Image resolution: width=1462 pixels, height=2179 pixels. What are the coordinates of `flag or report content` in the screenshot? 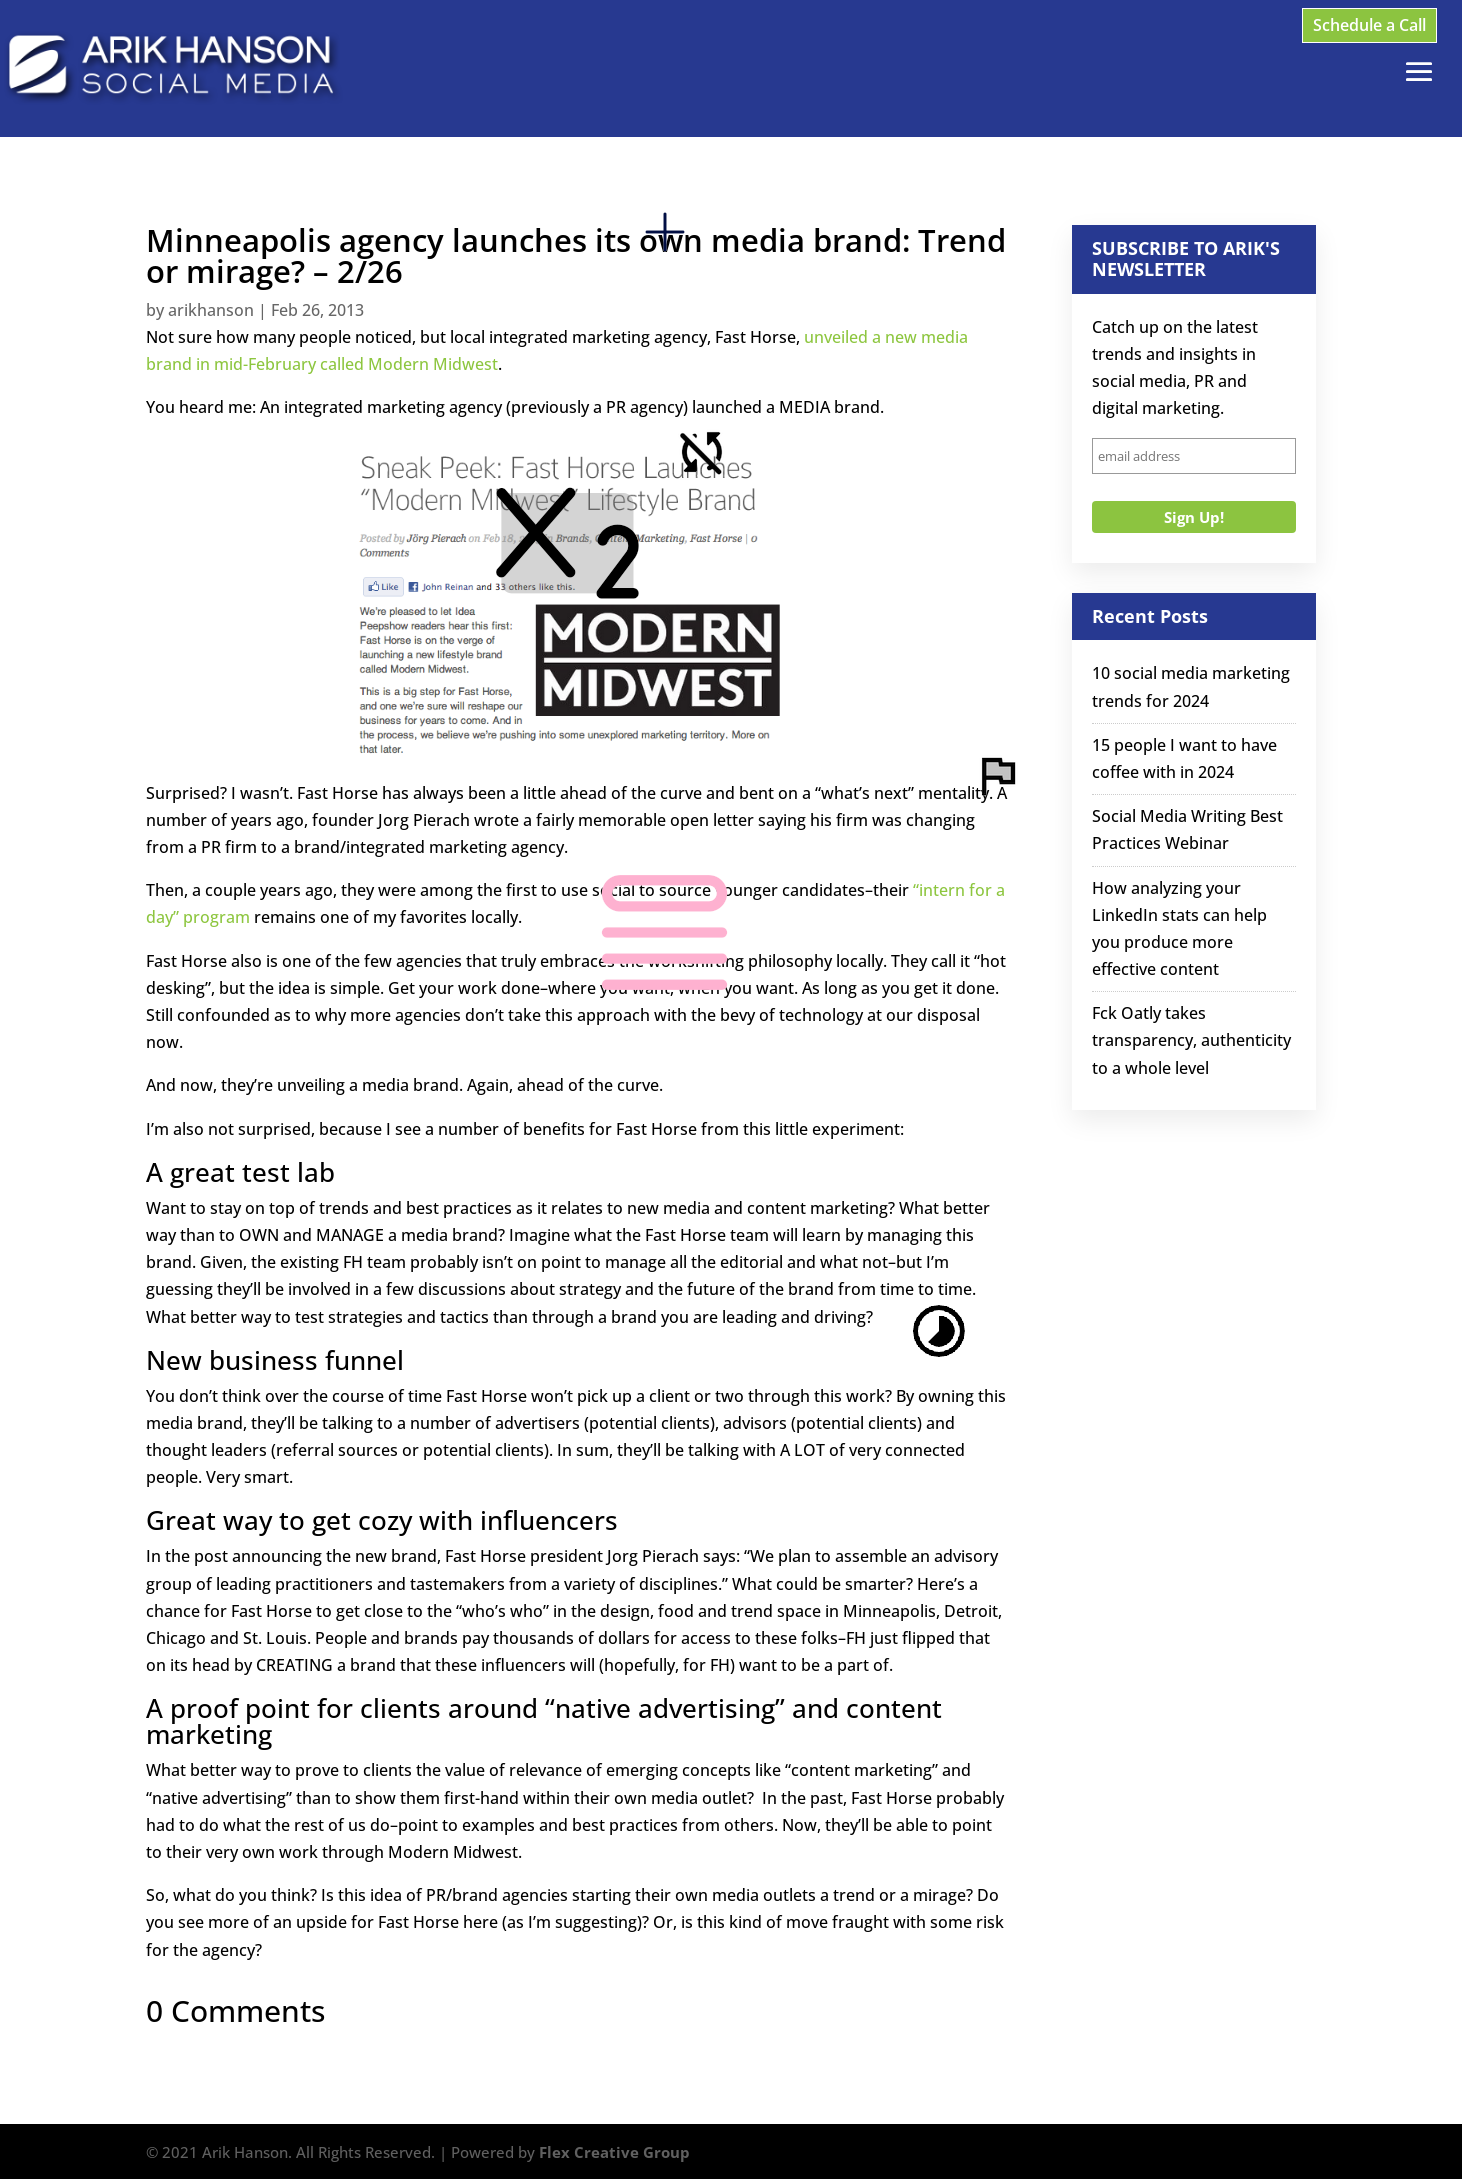 It's located at (997, 775).